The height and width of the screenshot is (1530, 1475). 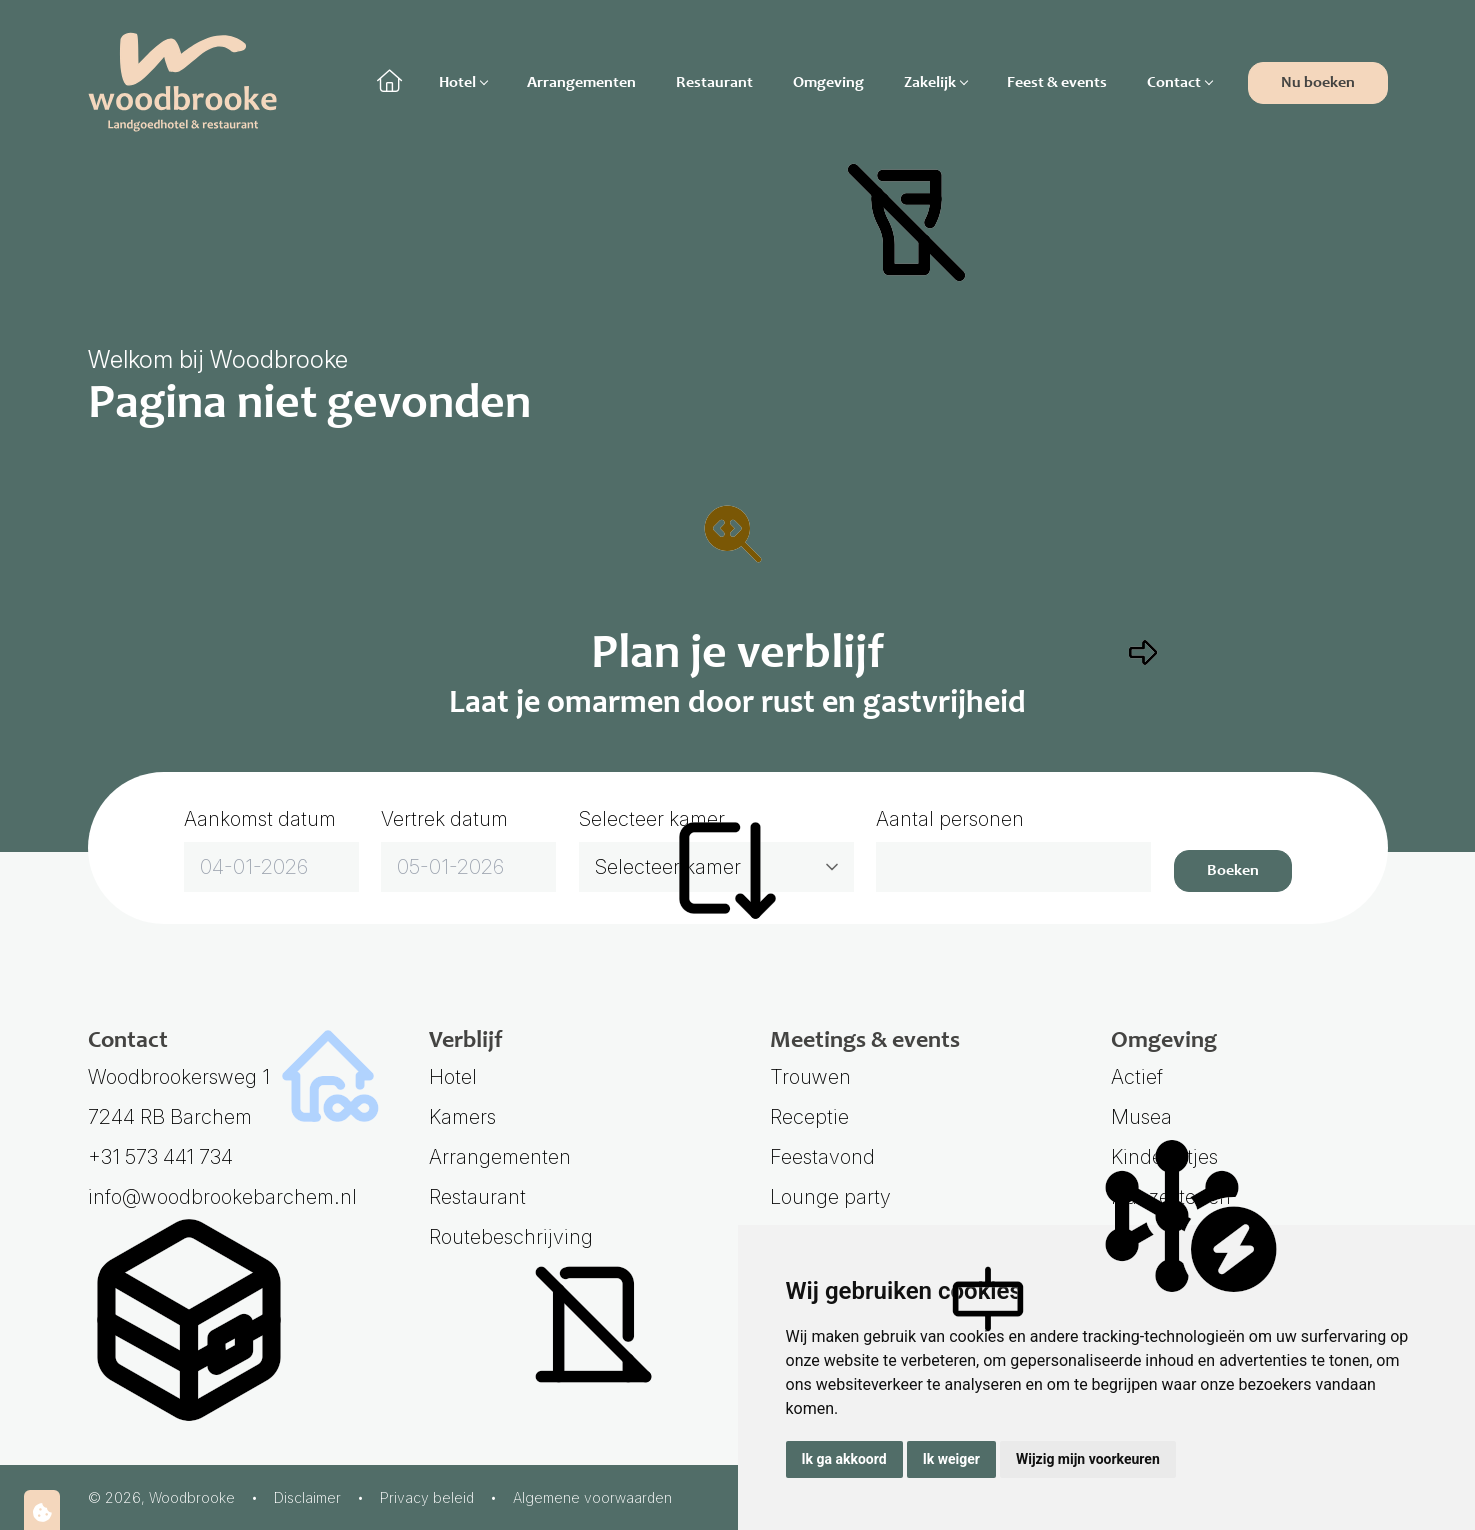 I want to click on open minecraft, so click(x=189, y=1320).